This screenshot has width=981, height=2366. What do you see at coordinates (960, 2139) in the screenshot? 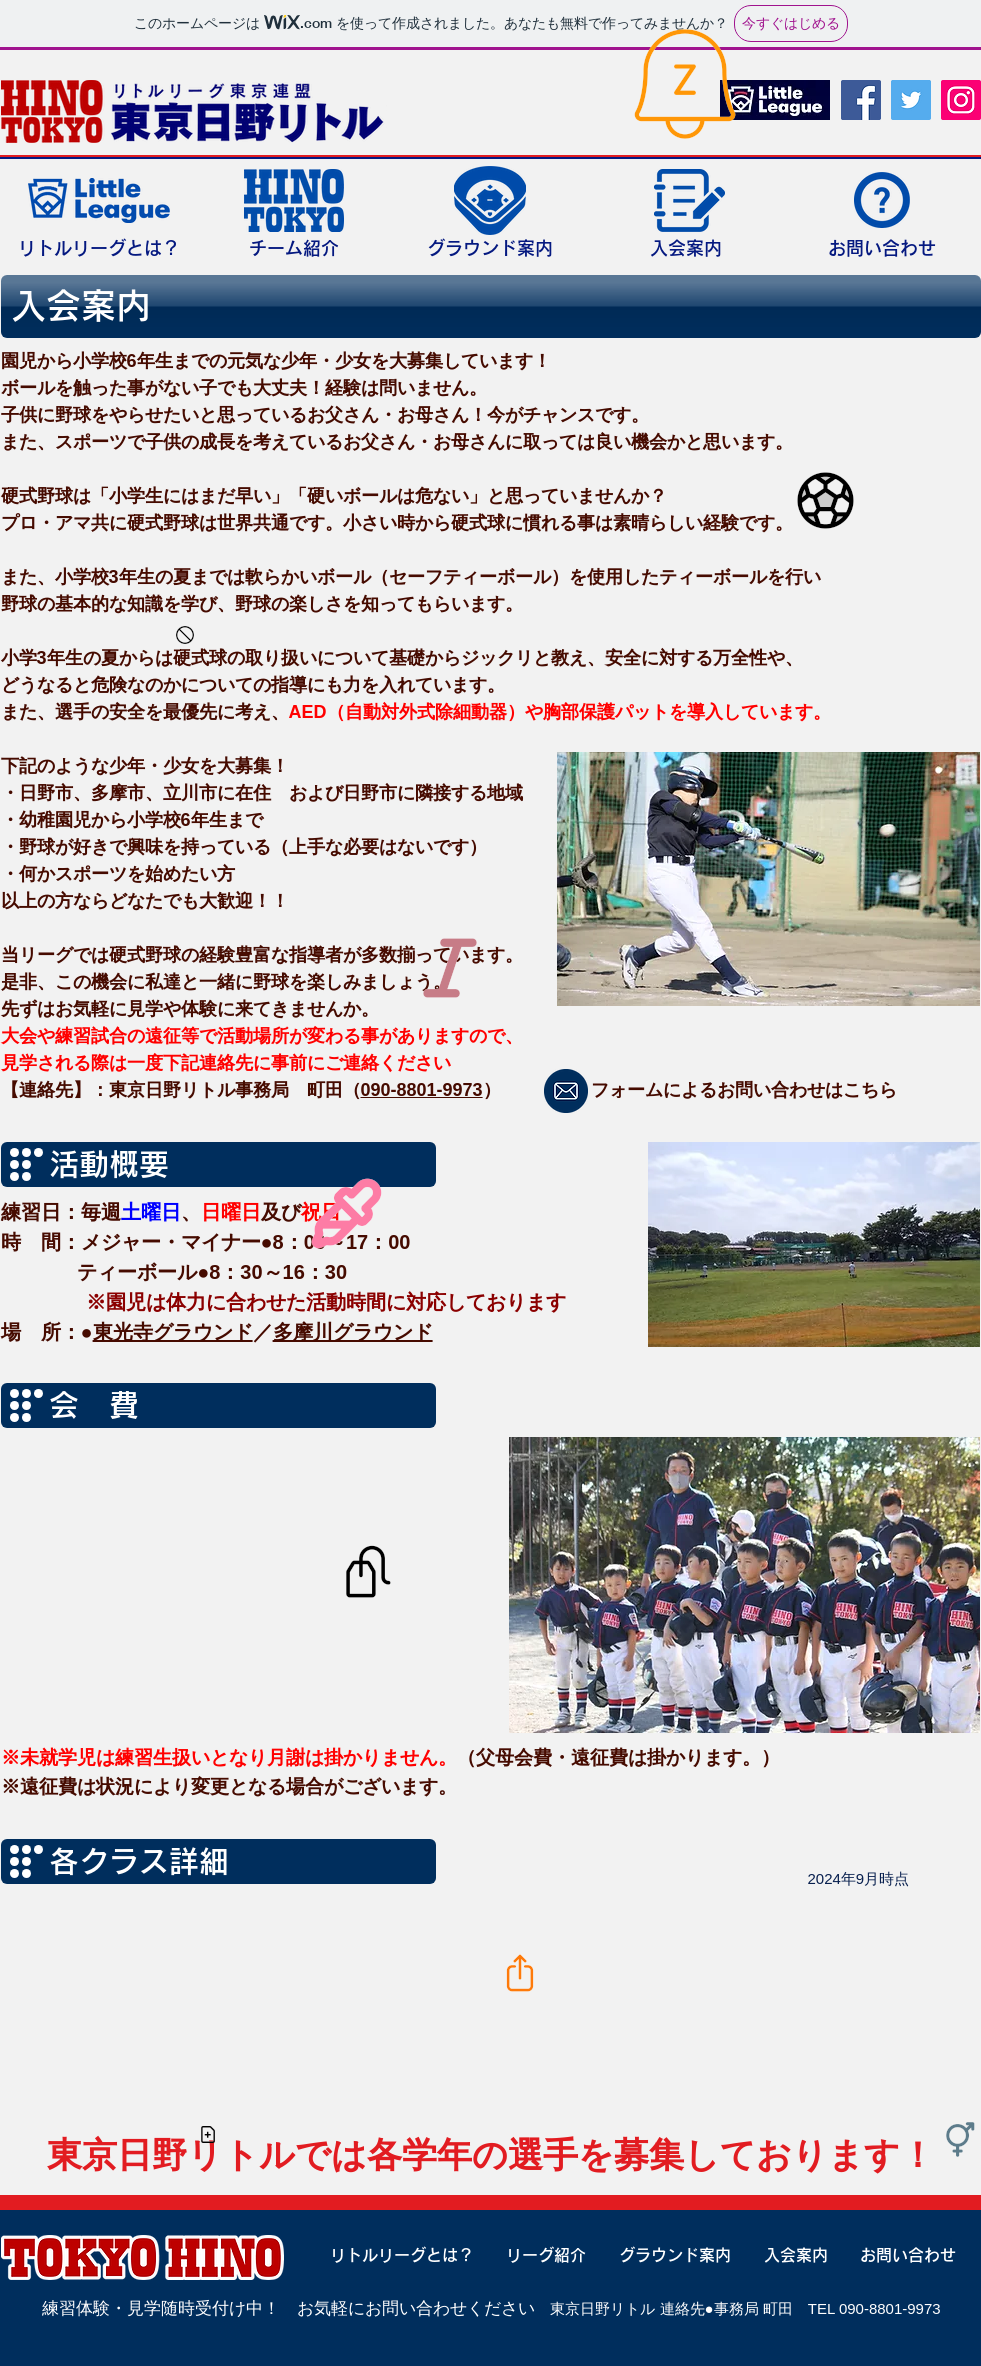
I see `select gender or sex options` at bounding box center [960, 2139].